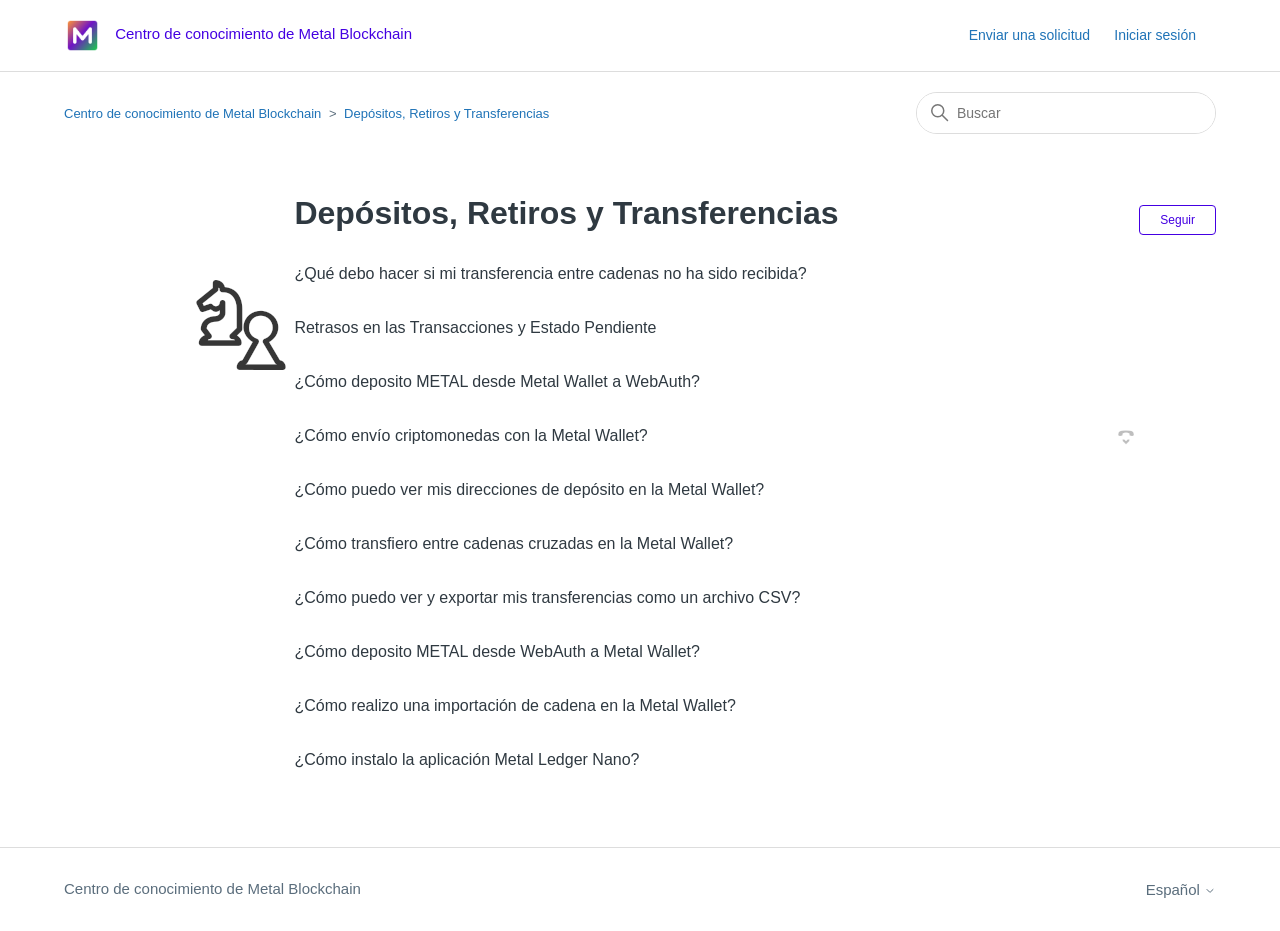  What do you see at coordinates (241, 325) in the screenshot?
I see `open chess game application` at bounding box center [241, 325].